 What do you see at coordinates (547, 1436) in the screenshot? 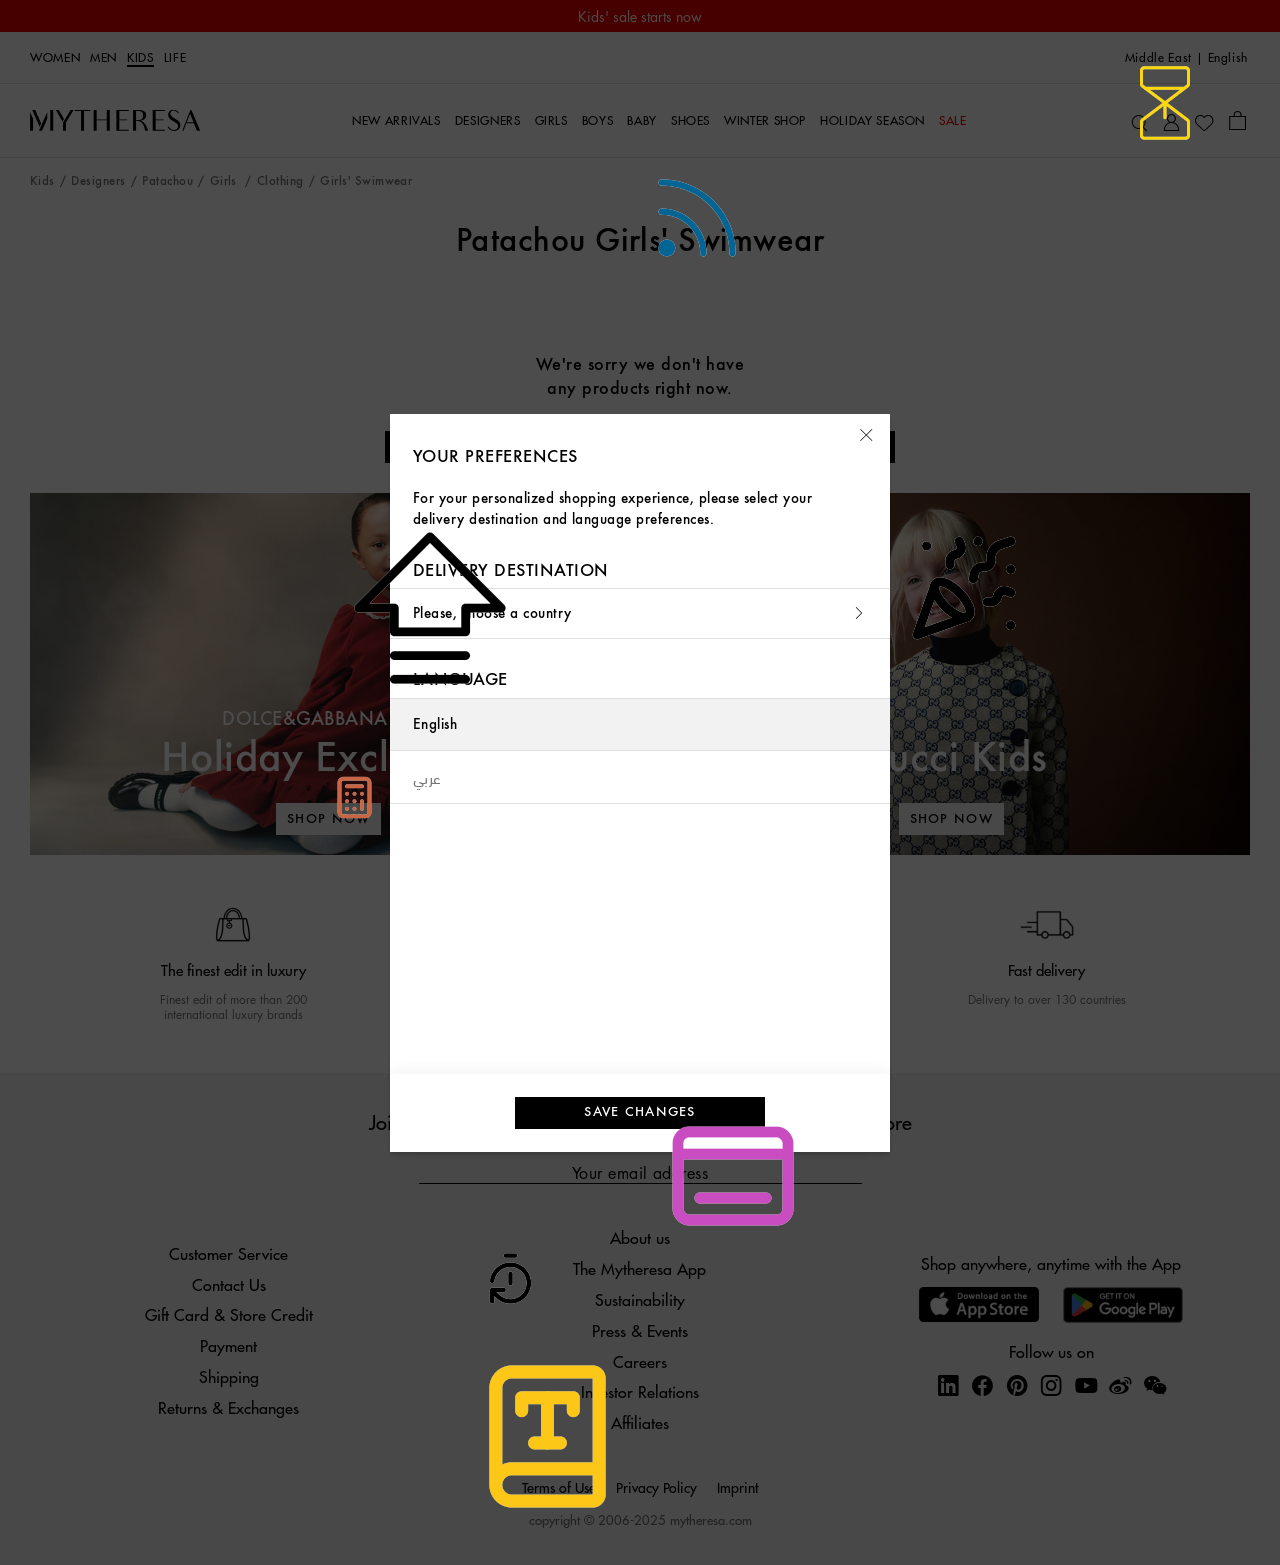
I see `access text formatting options` at bounding box center [547, 1436].